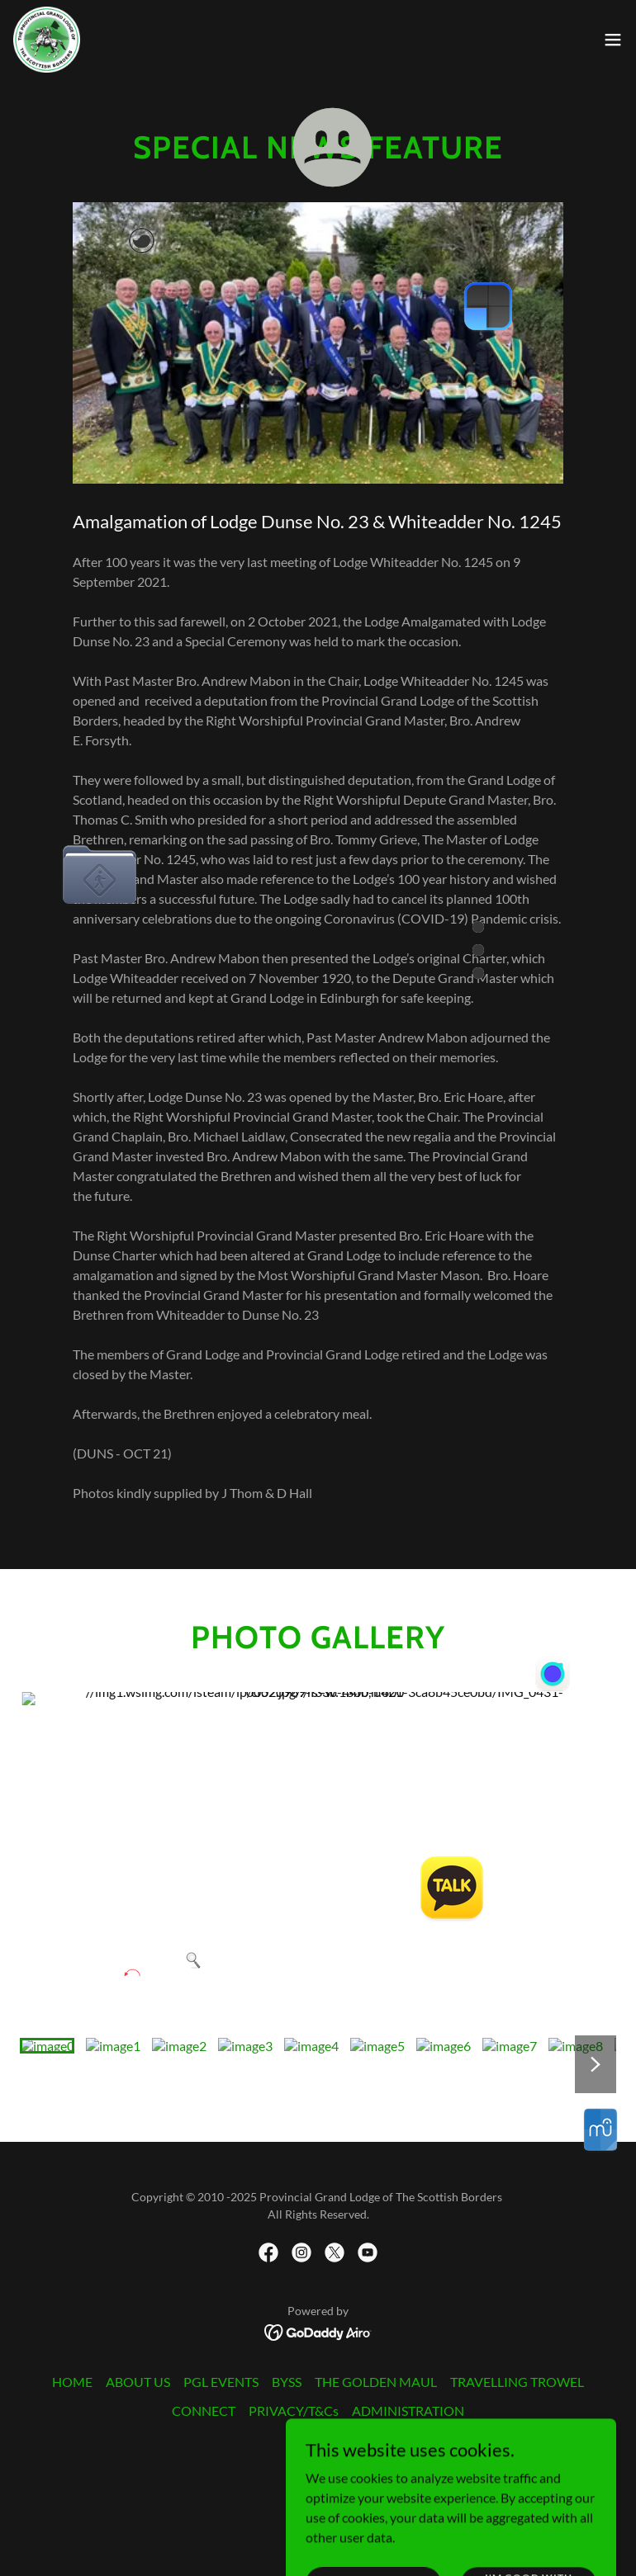 The width and height of the screenshot is (636, 2576). What do you see at coordinates (132, 1973) in the screenshot?
I see `undo the last action` at bounding box center [132, 1973].